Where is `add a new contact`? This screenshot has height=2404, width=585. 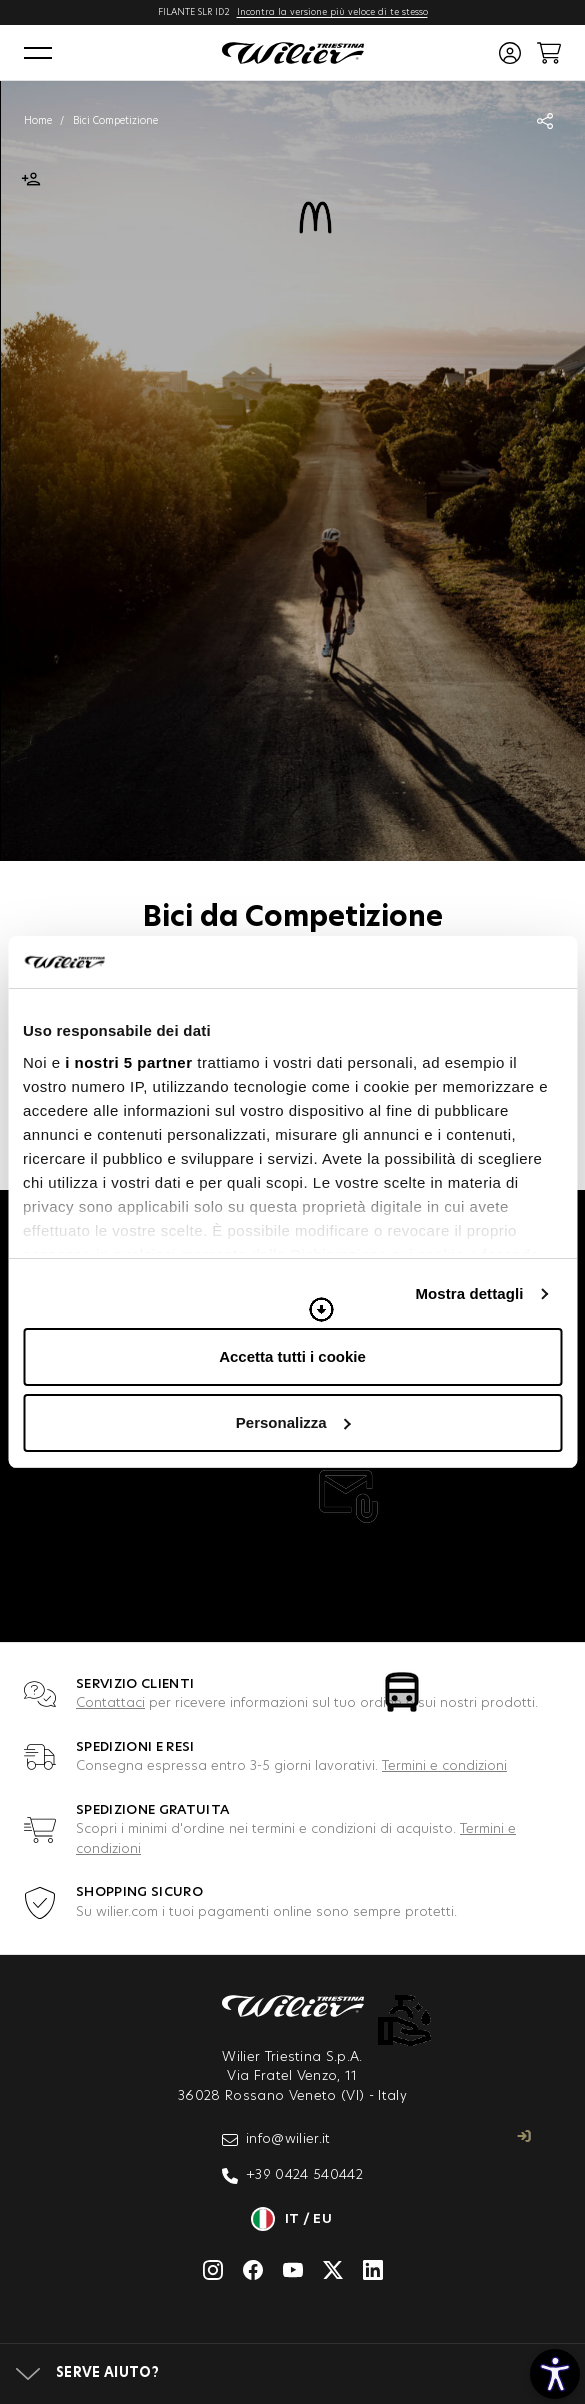
add a new contact is located at coordinates (31, 179).